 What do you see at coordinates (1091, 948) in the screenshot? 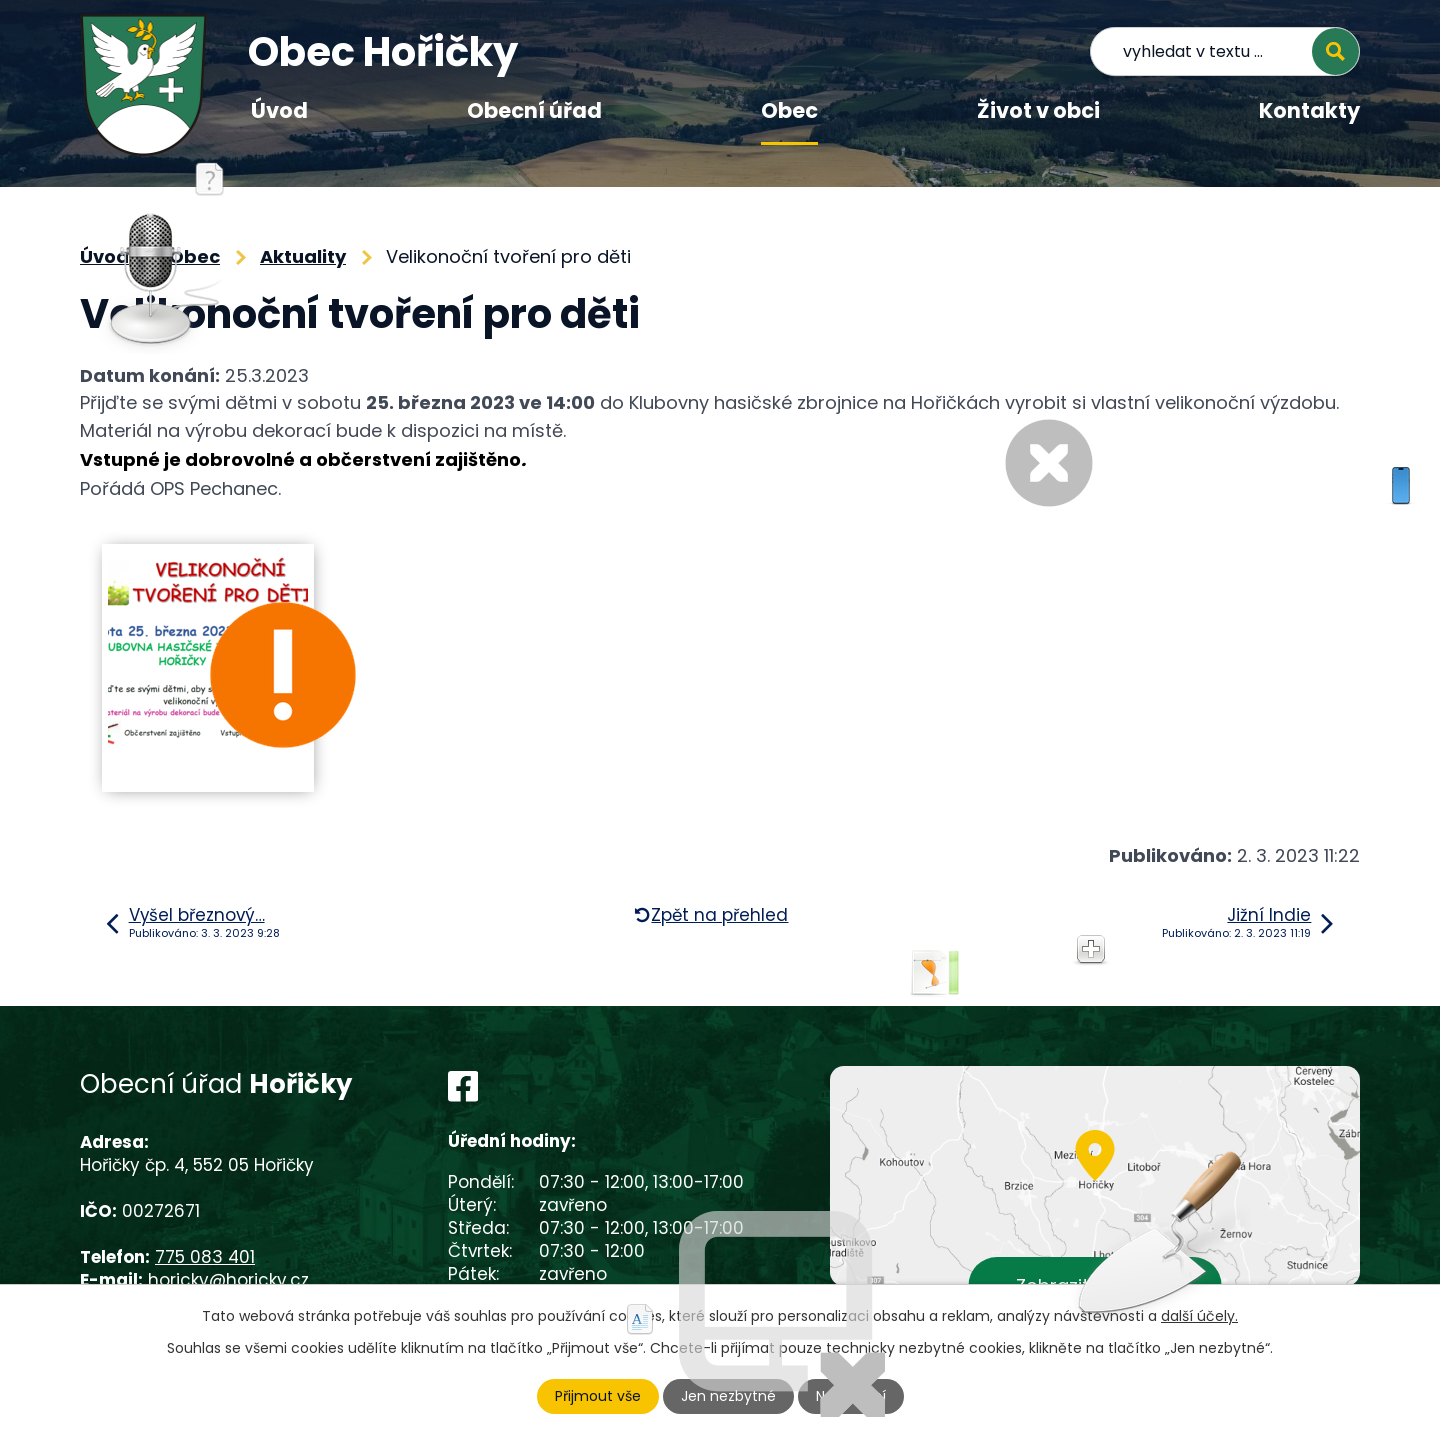
I see `zoom in to enlarge content` at bounding box center [1091, 948].